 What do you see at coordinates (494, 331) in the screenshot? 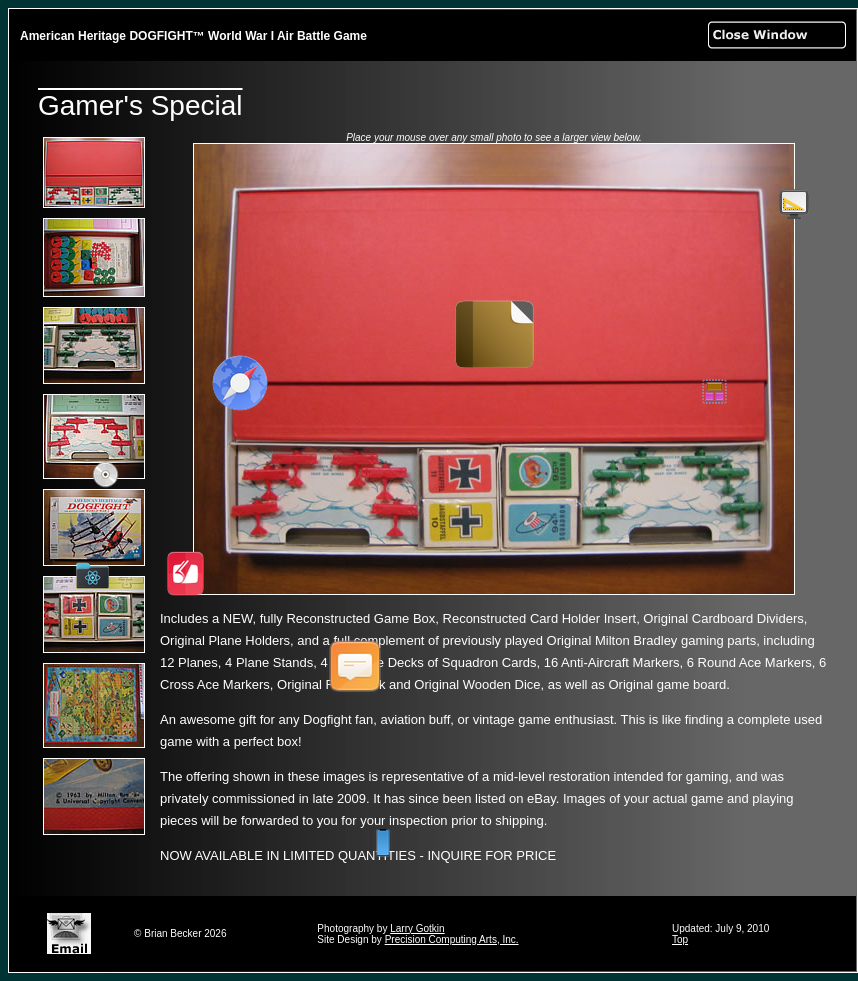
I see `change desktop wallpaper settings` at bounding box center [494, 331].